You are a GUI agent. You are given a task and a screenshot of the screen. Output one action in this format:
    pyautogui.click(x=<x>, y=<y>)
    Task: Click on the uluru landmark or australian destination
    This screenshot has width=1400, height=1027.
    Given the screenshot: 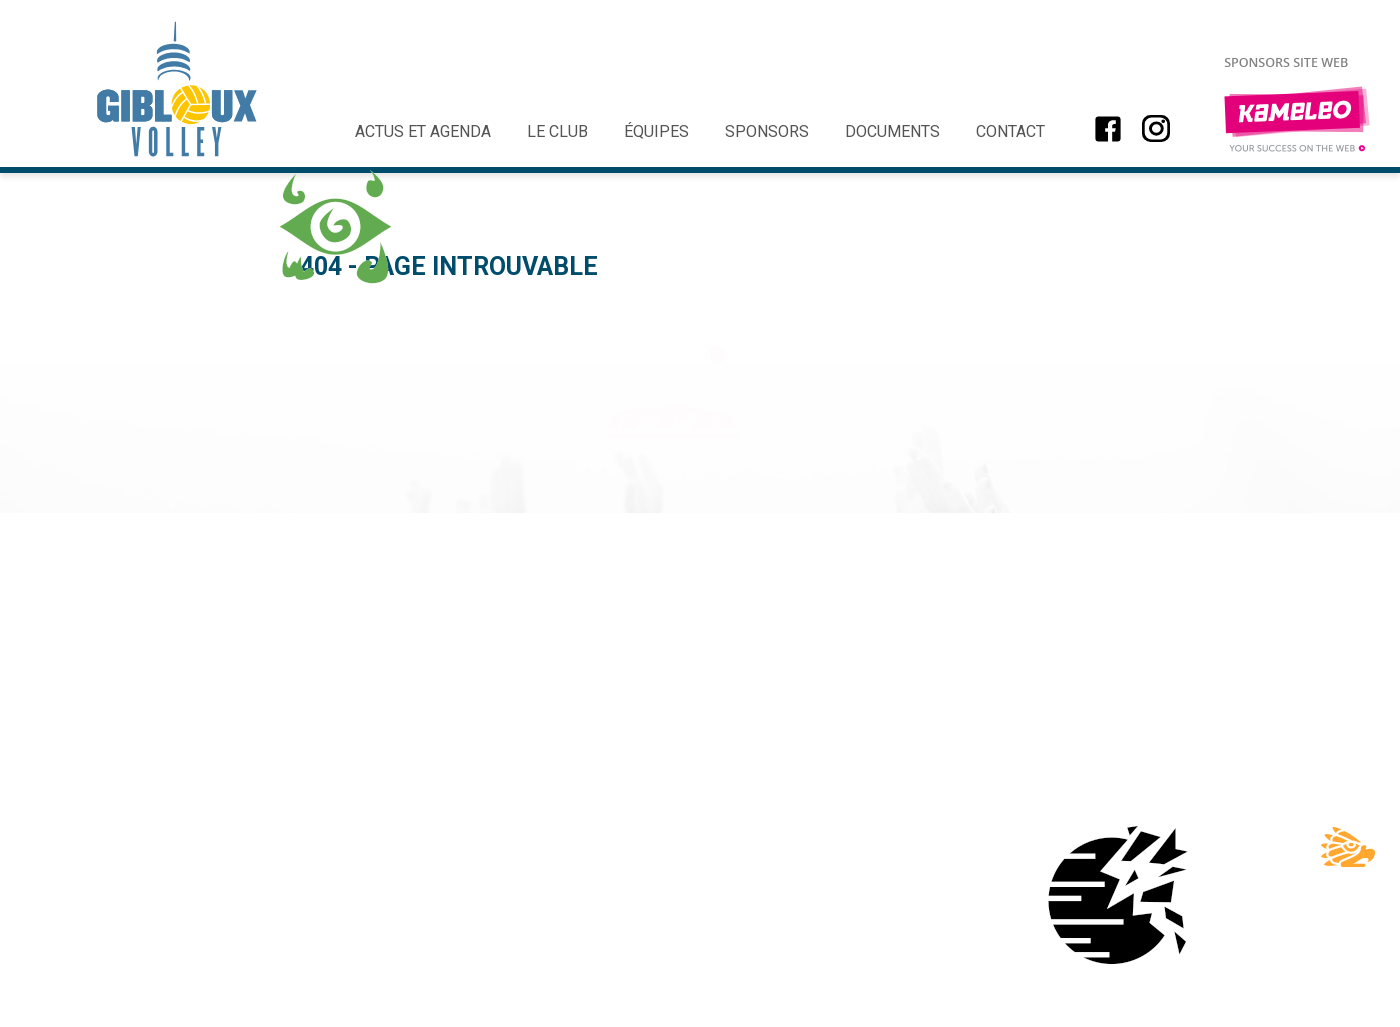 What is the action you would take?
    pyautogui.click(x=672, y=399)
    